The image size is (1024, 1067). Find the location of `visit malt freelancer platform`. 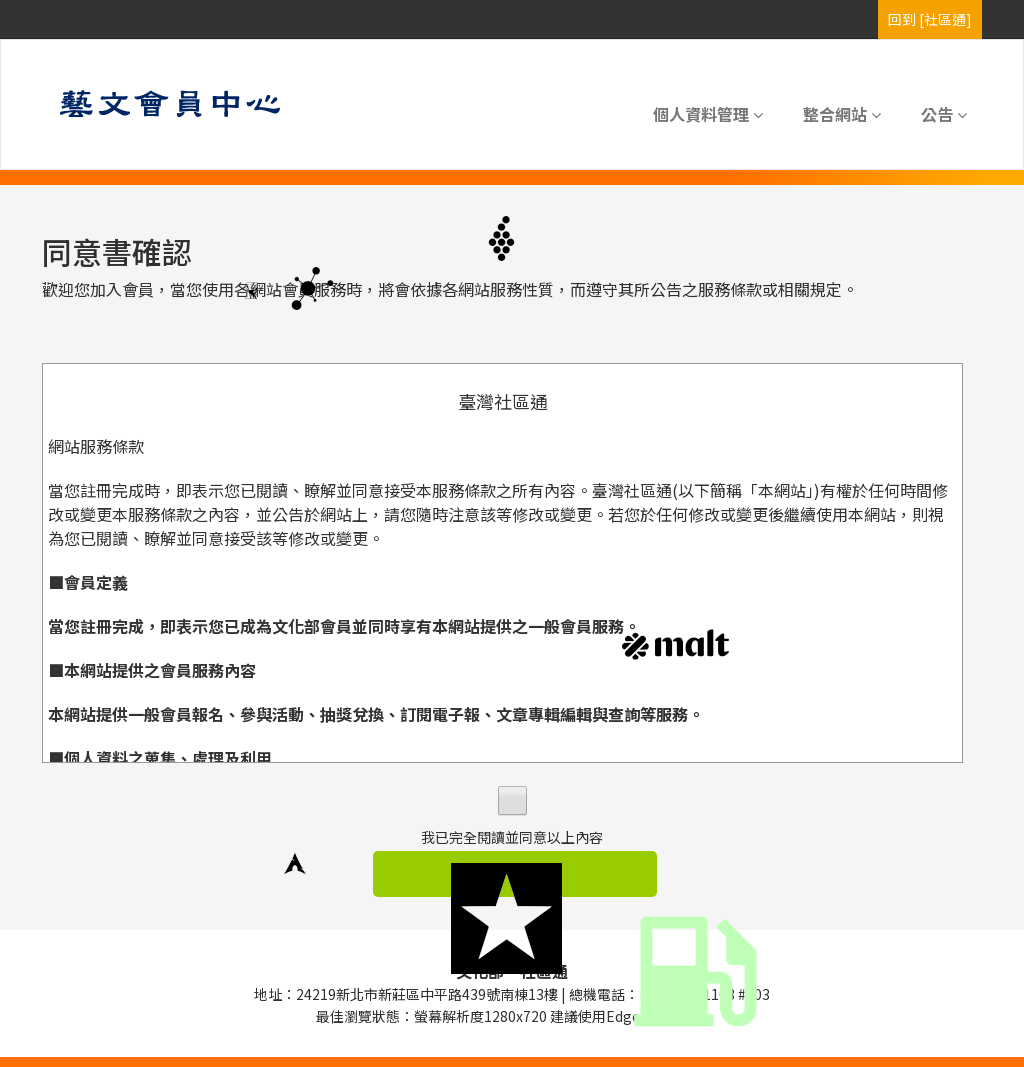

visit malt freelancer platform is located at coordinates (675, 644).